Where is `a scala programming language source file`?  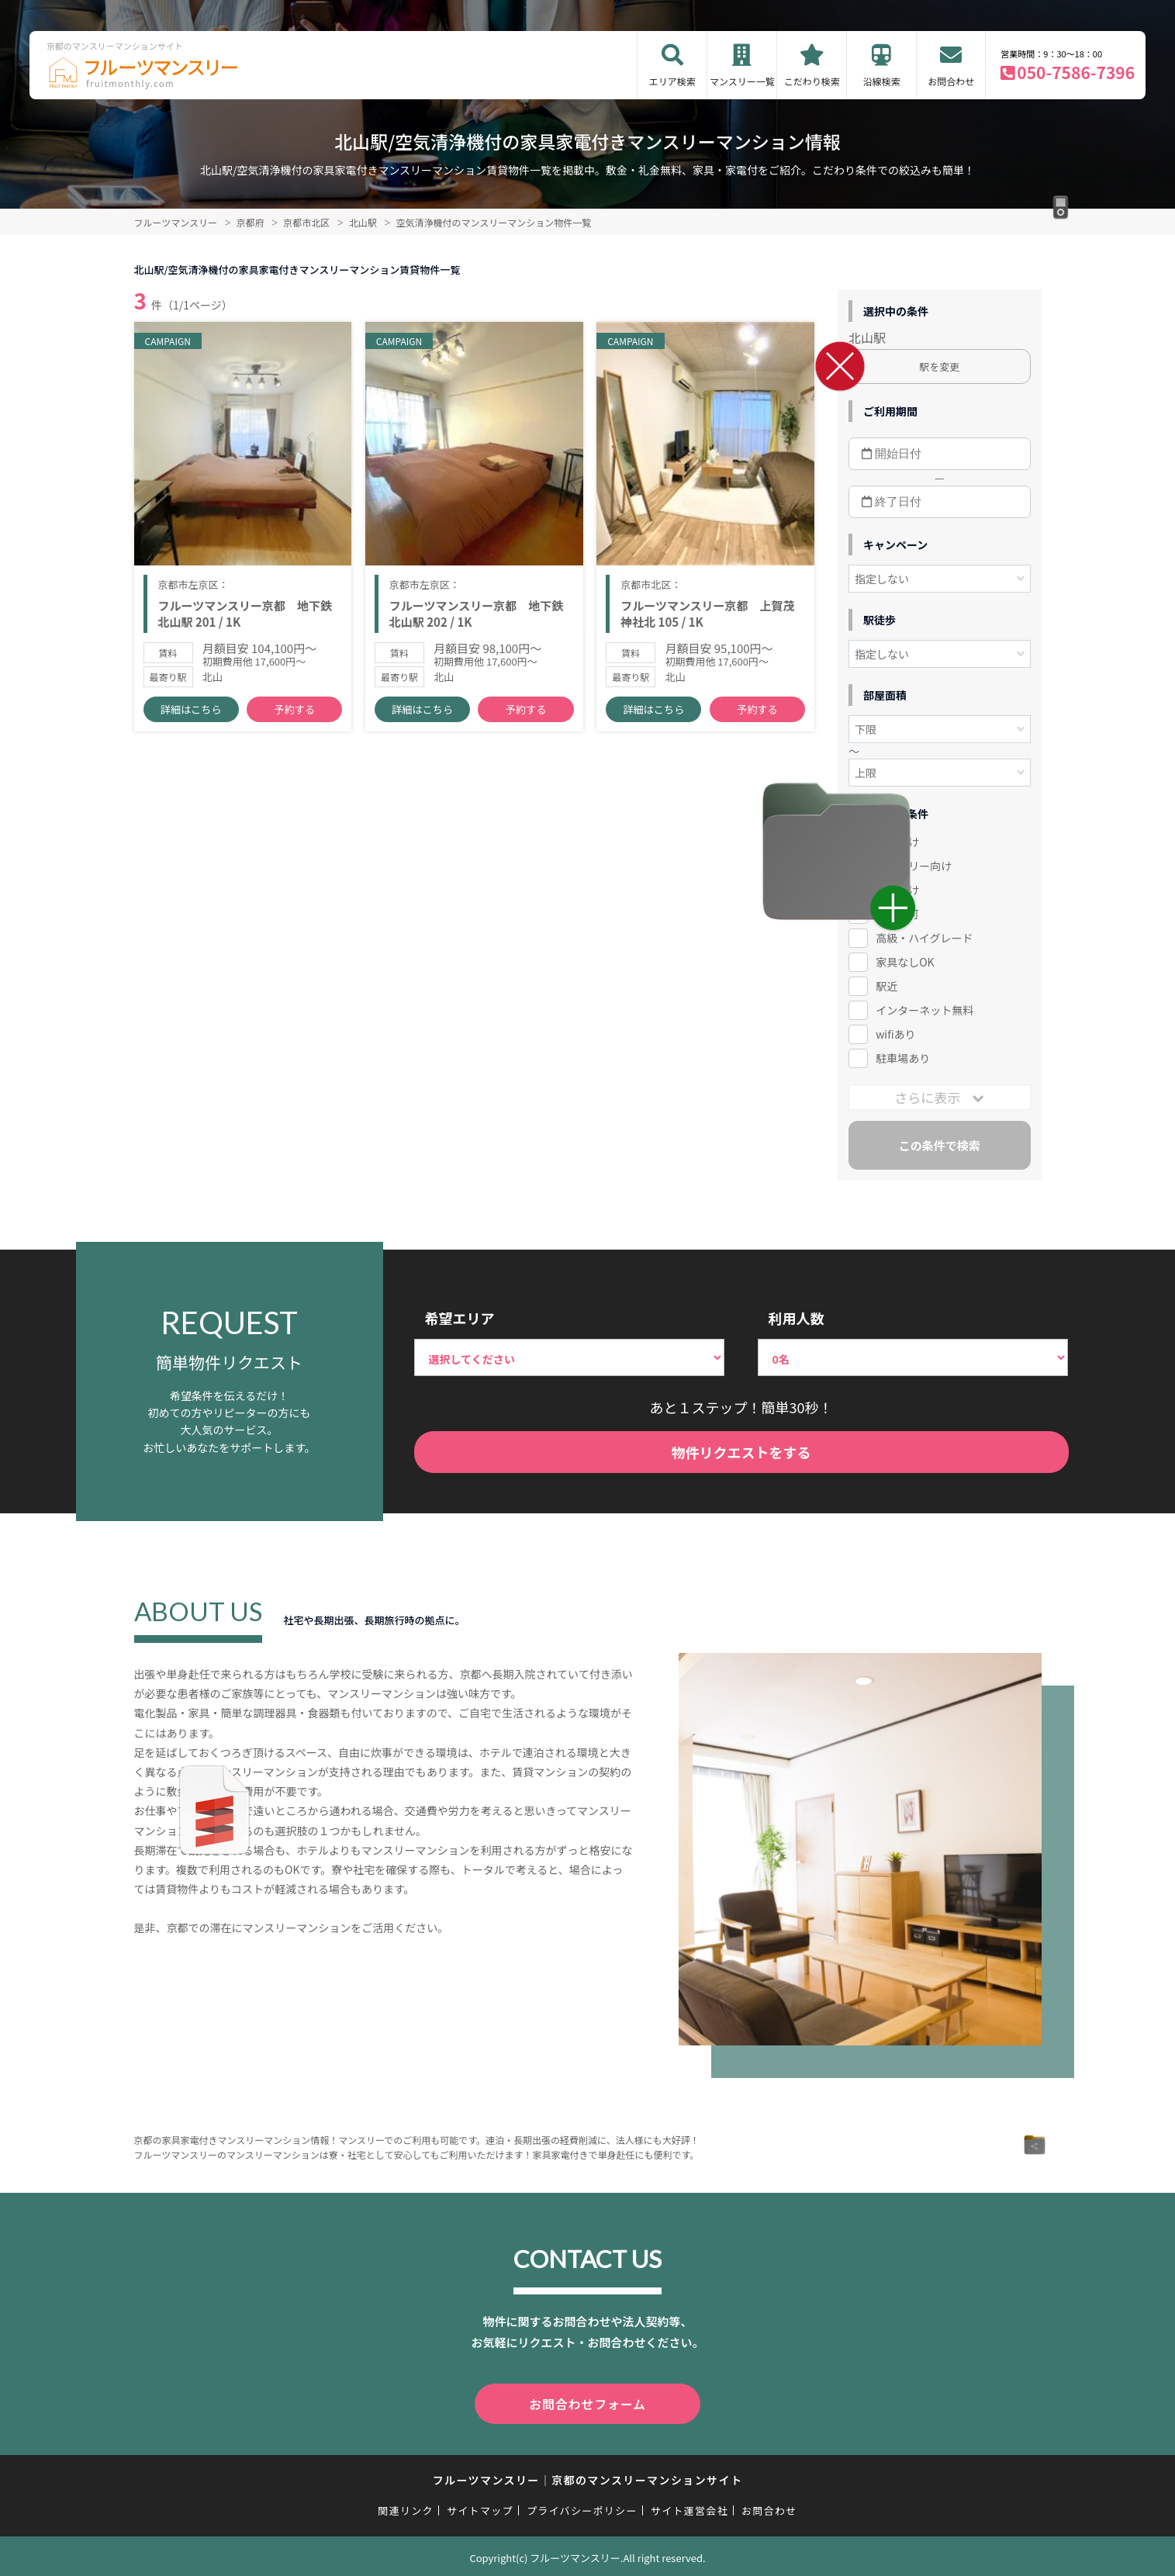
a scala programming language source file is located at coordinates (214, 1810).